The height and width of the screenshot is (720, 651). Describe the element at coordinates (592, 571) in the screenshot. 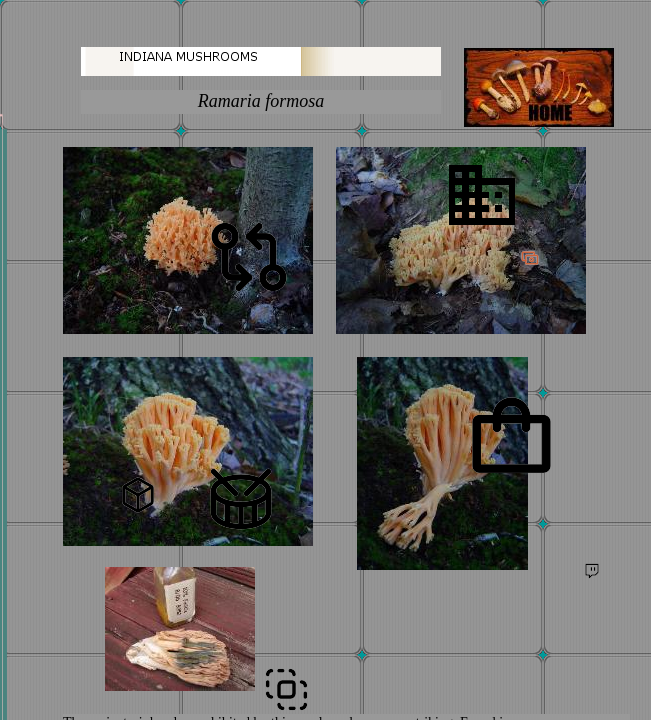

I see `open Twitch app` at that location.